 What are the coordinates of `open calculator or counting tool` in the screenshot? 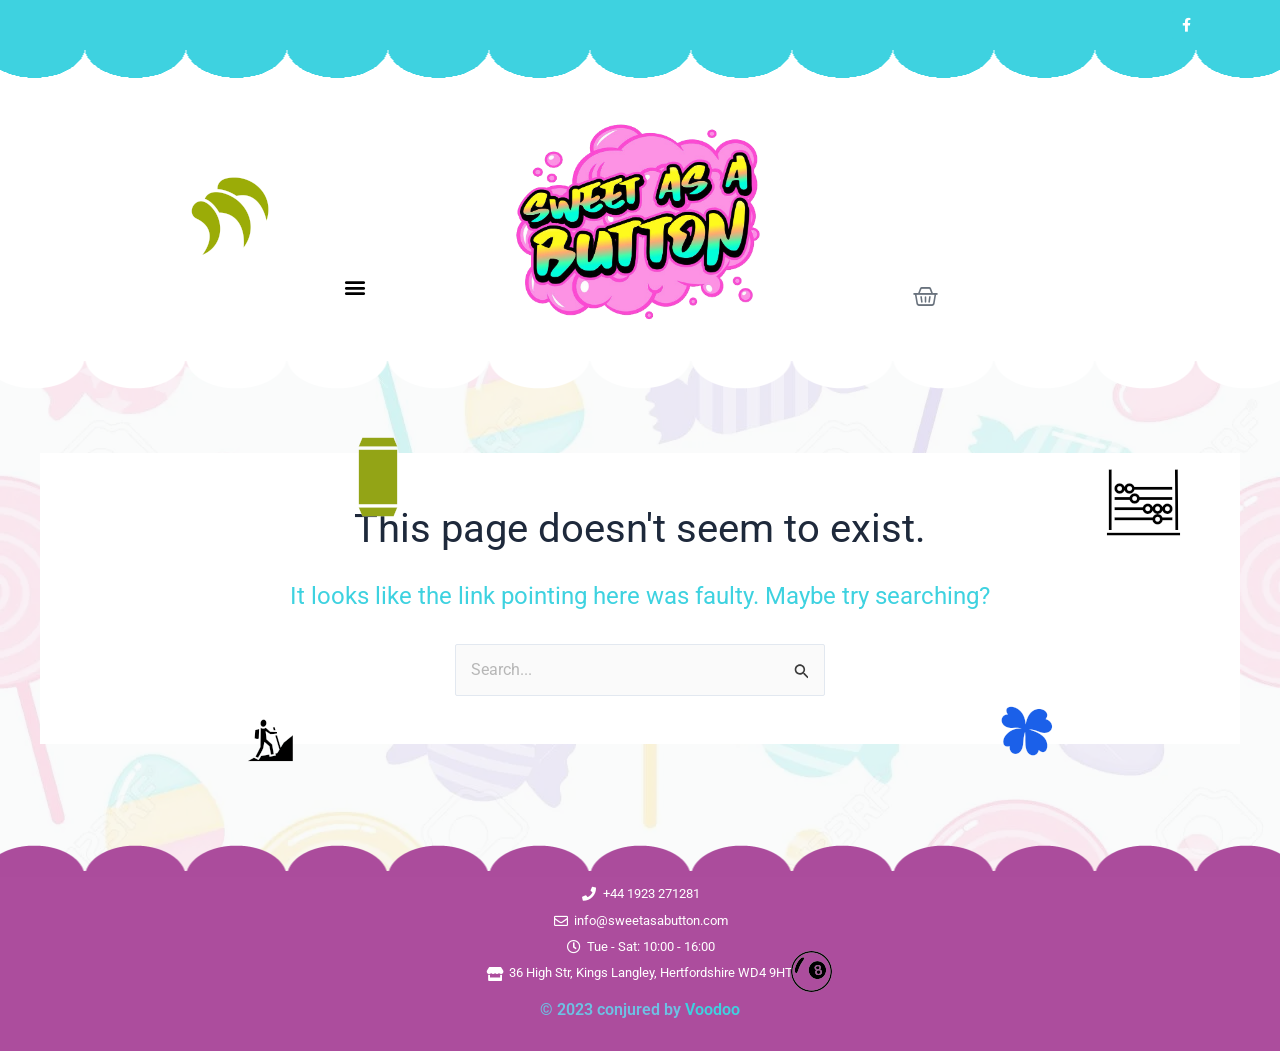 It's located at (1143, 498).